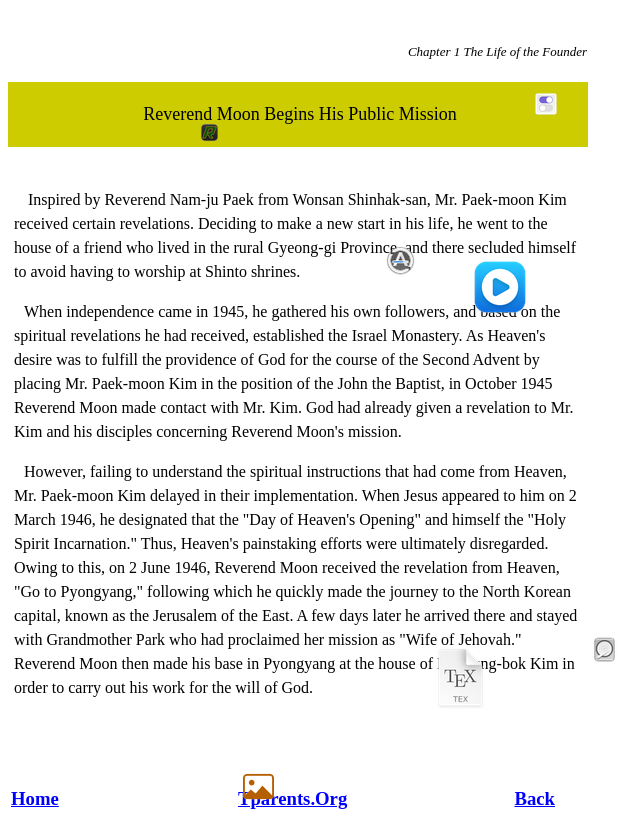 The width and height of the screenshot is (623, 840). Describe the element at coordinates (258, 787) in the screenshot. I see `preview image or photo settings` at that location.